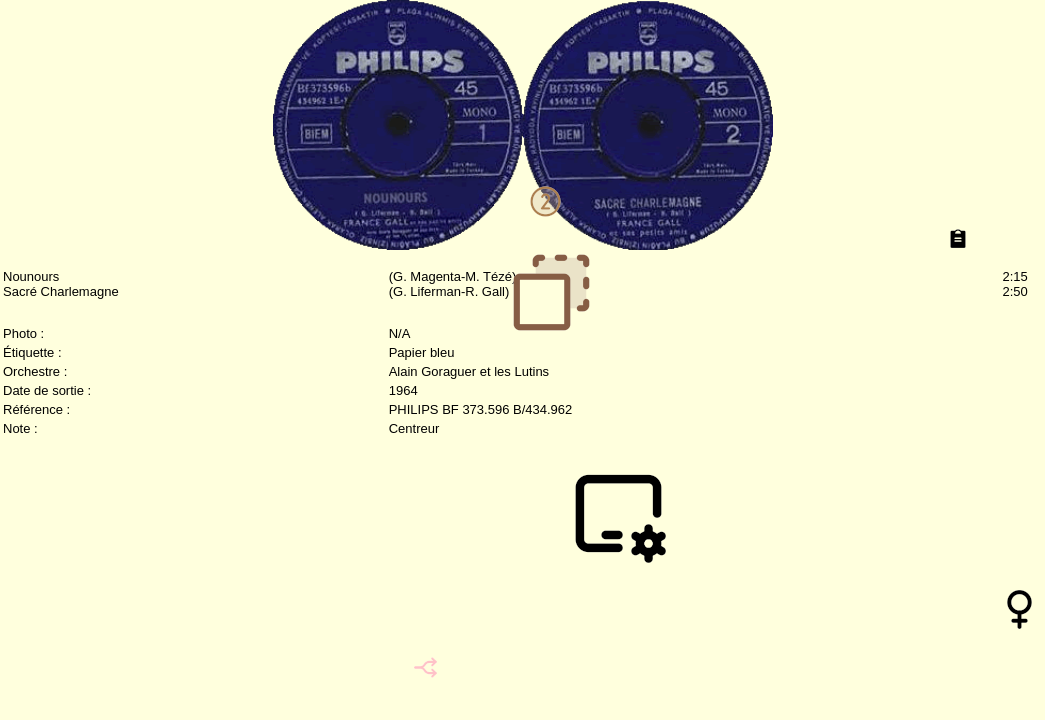 This screenshot has width=1045, height=720. What do you see at coordinates (958, 239) in the screenshot?
I see `view clipboard contents` at bounding box center [958, 239].